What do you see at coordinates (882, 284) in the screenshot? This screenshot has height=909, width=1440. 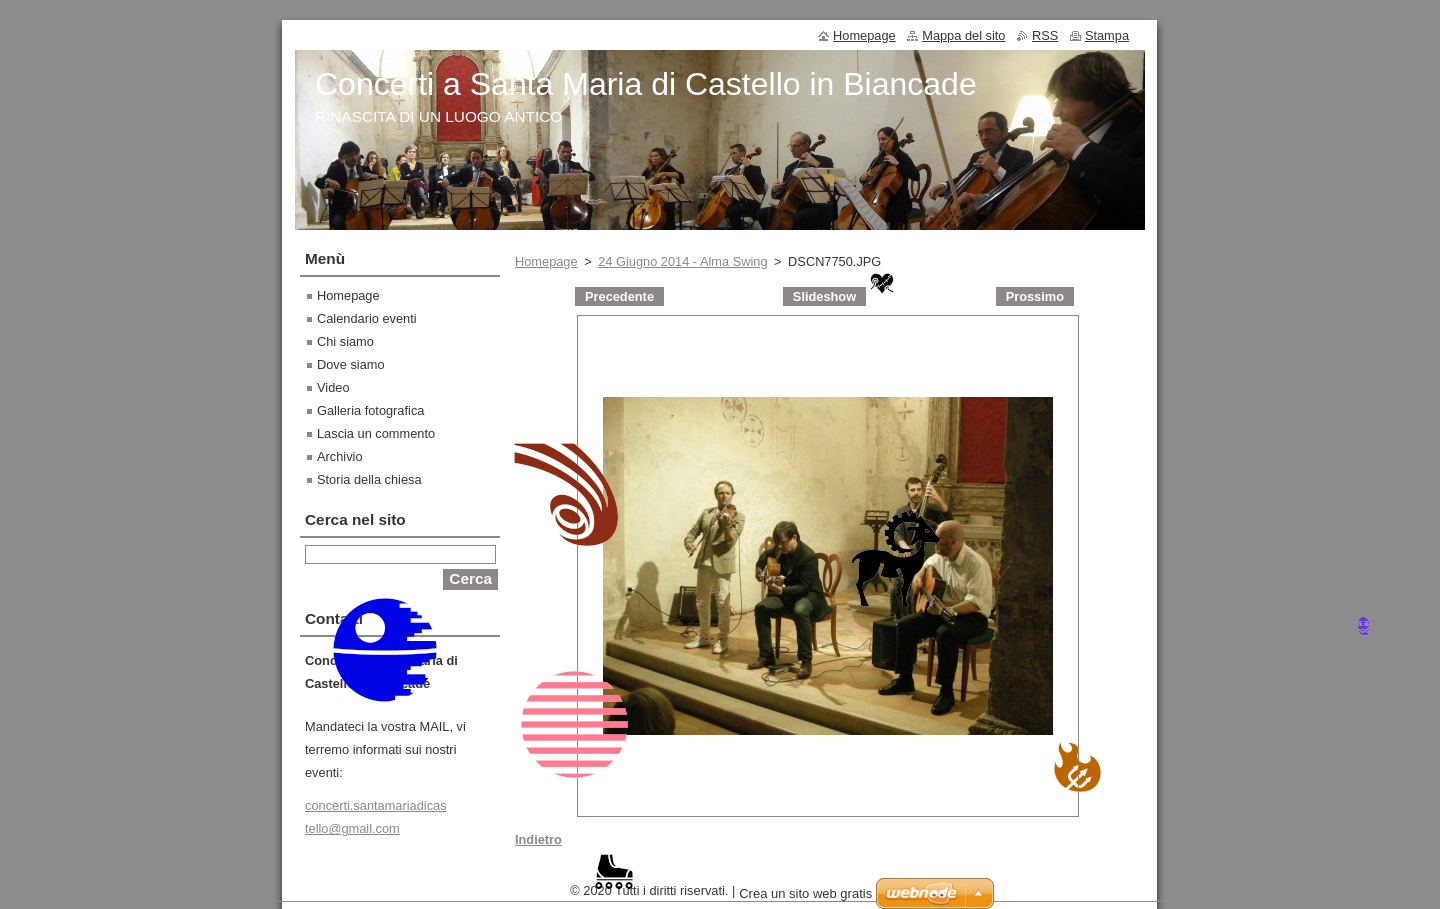 I see `indicates health regeneration or healing status` at bounding box center [882, 284].